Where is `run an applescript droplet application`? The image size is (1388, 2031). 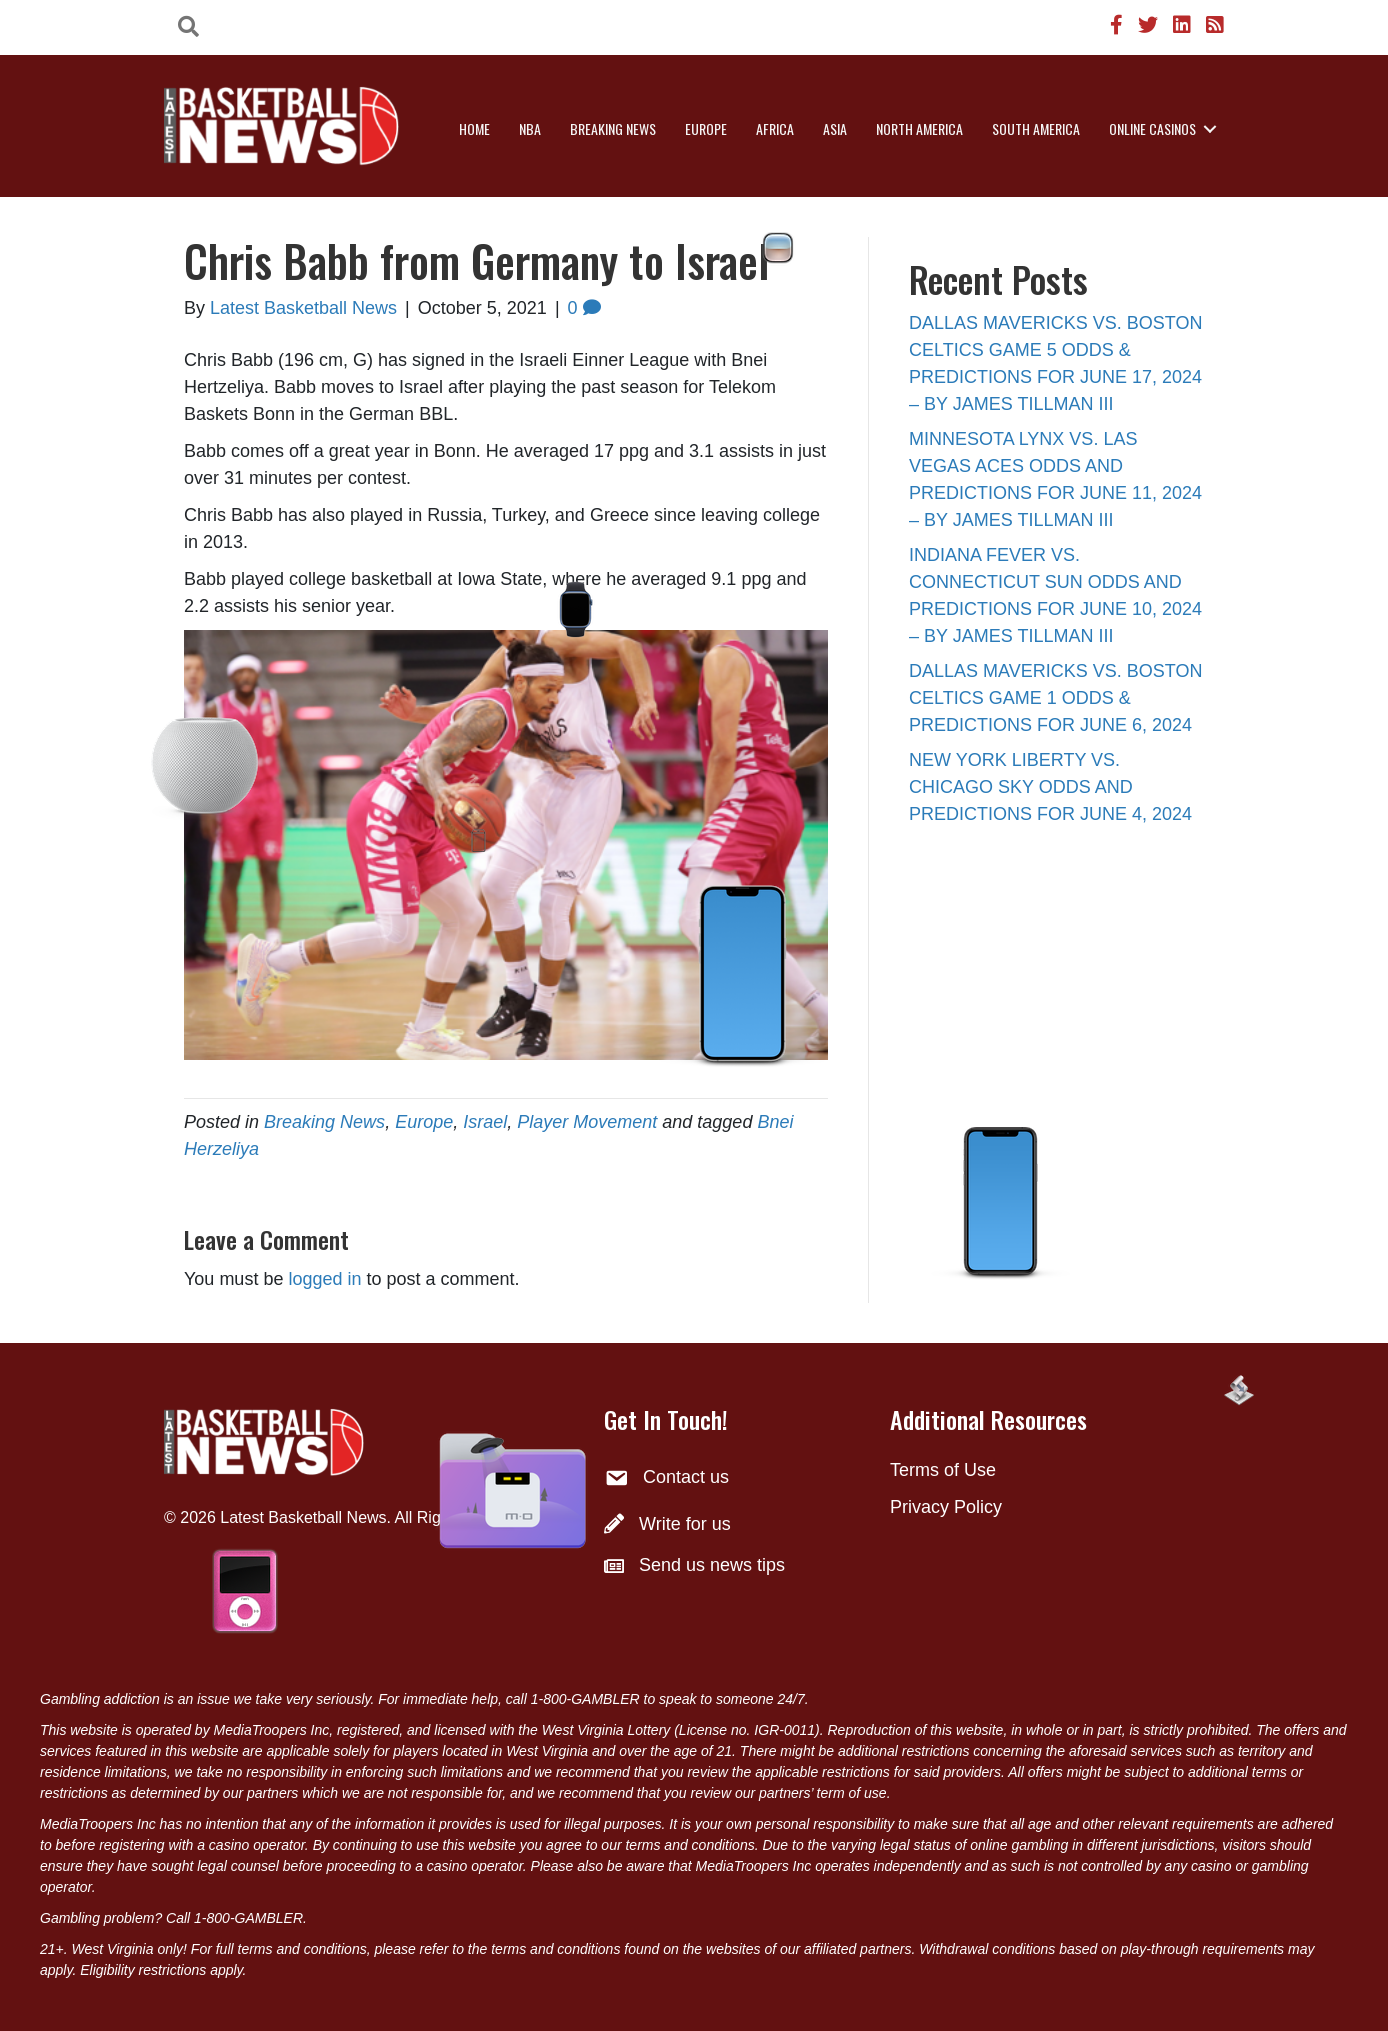
run an applescript droplet application is located at coordinates (1239, 1390).